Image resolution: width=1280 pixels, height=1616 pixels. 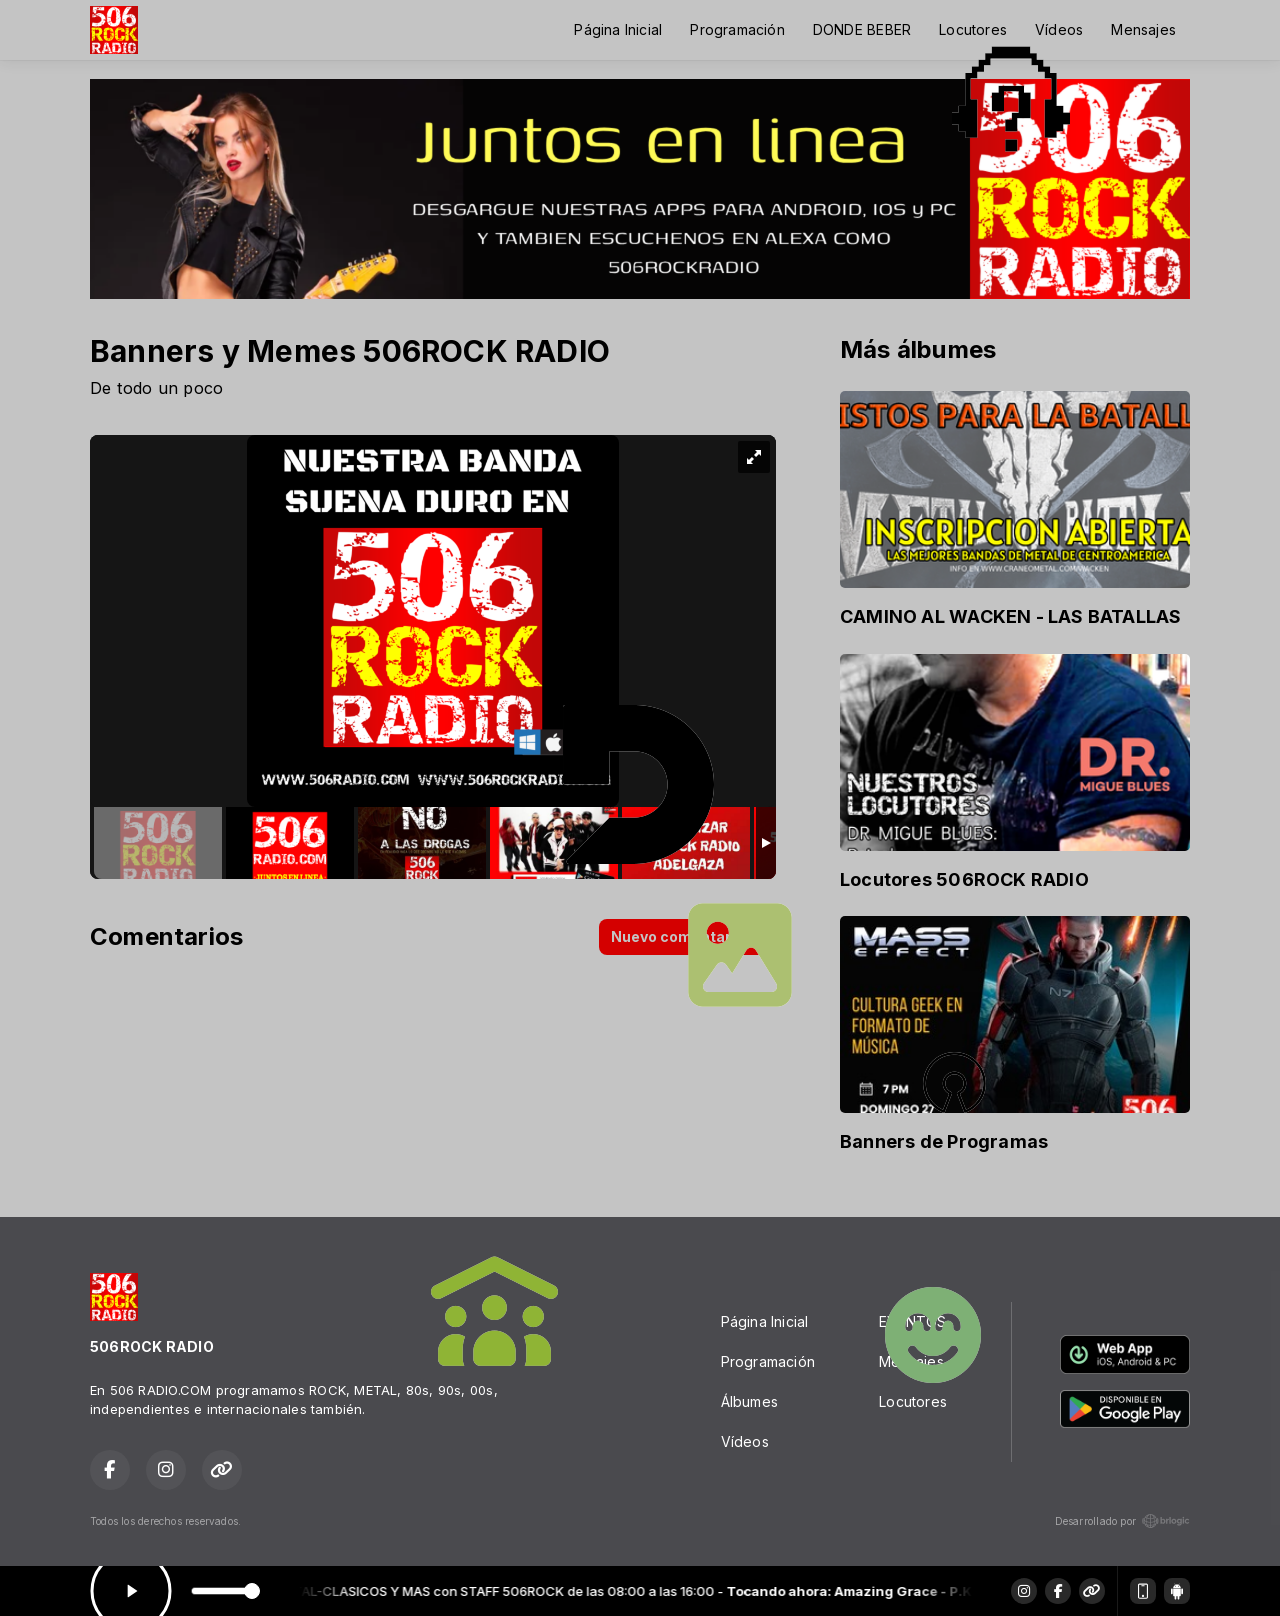 What do you see at coordinates (494, 1316) in the screenshot?
I see `view household or family members` at bounding box center [494, 1316].